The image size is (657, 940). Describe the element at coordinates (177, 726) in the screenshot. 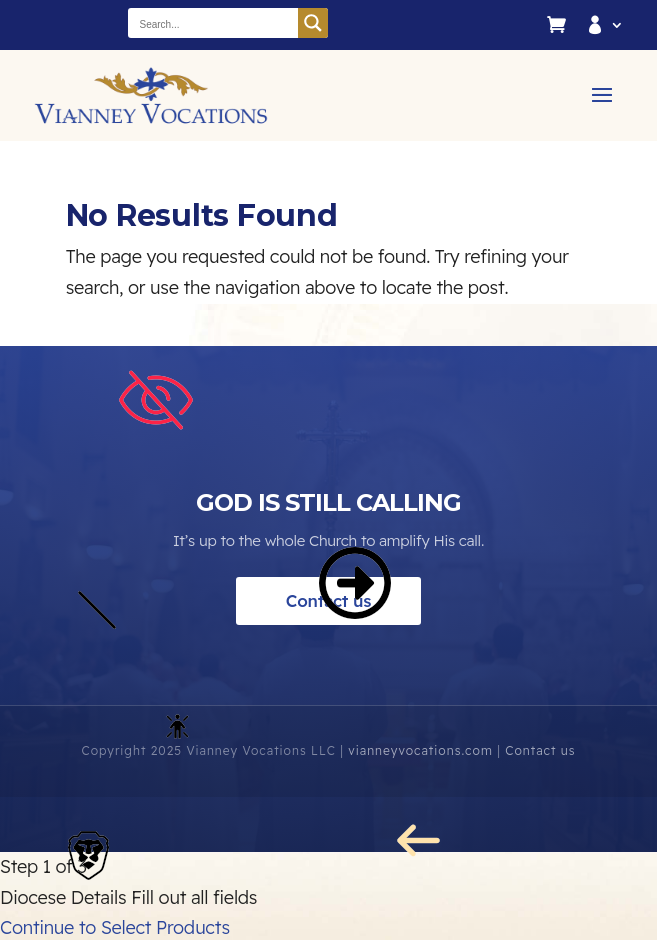

I see `view user presence or active status` at that location.